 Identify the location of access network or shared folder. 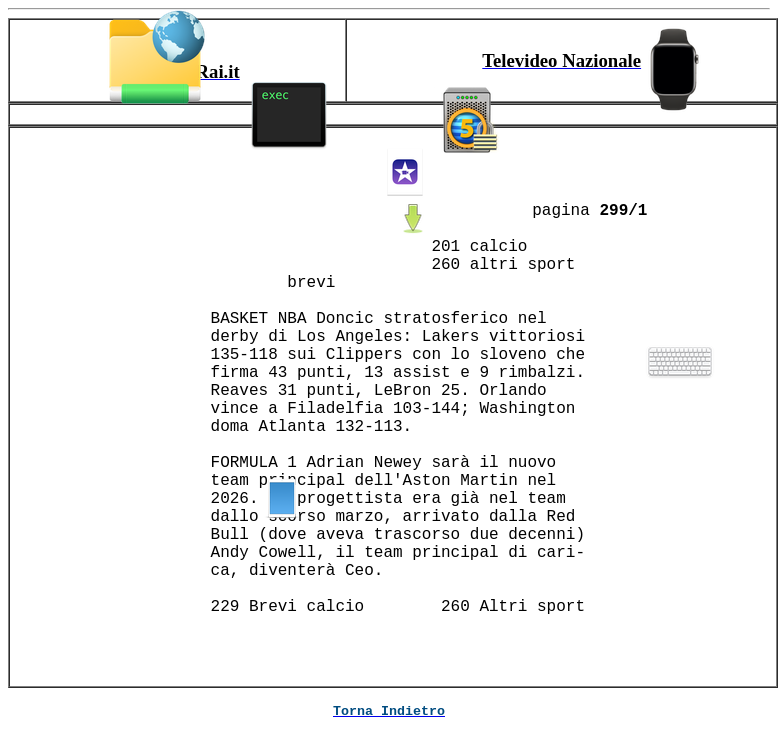
(155, 58).